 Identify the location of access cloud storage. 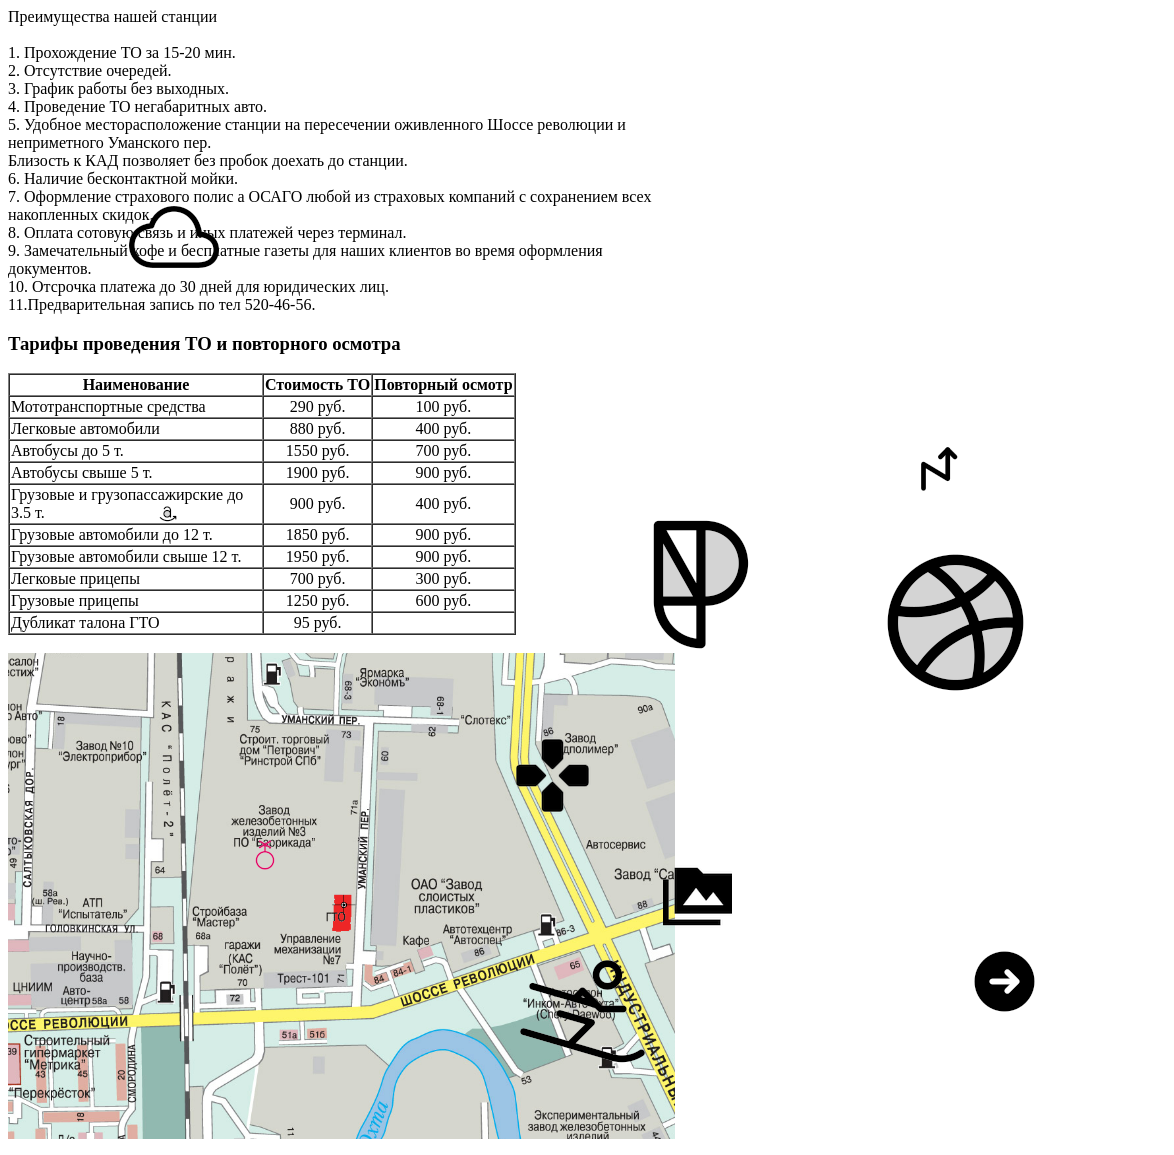
(174, 237).